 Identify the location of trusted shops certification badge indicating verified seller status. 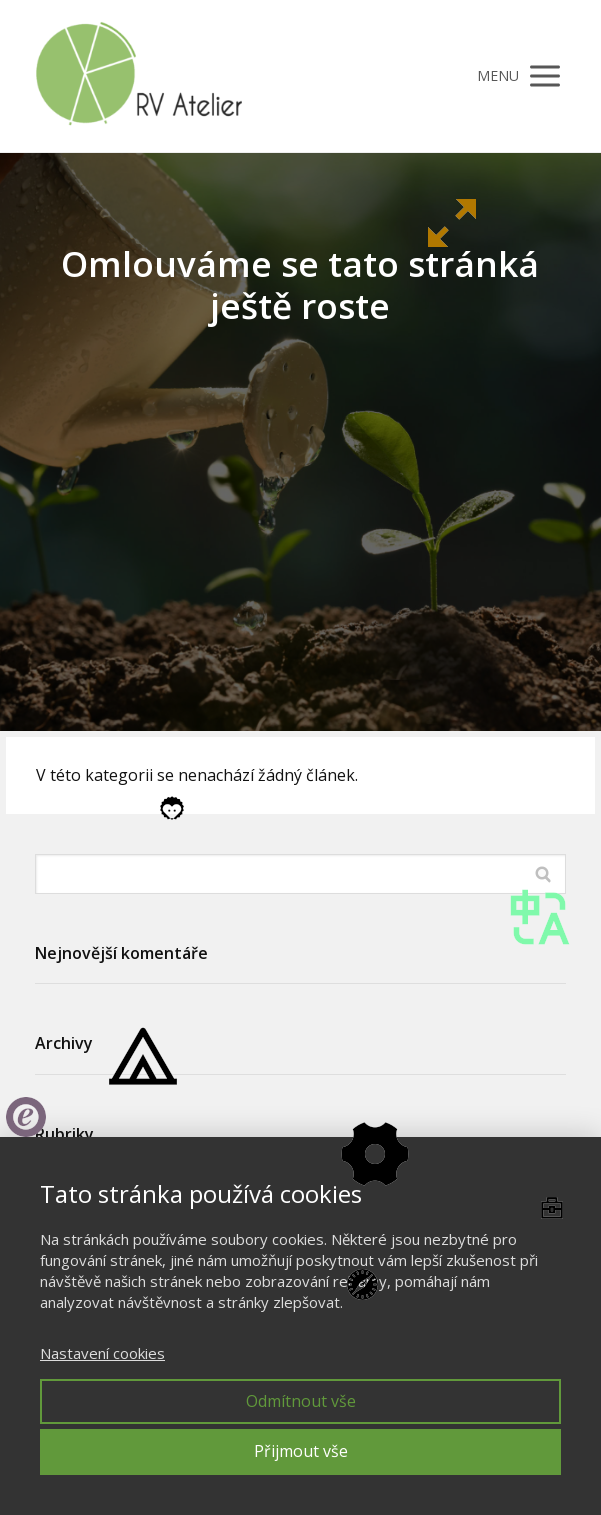
(26, 1117).